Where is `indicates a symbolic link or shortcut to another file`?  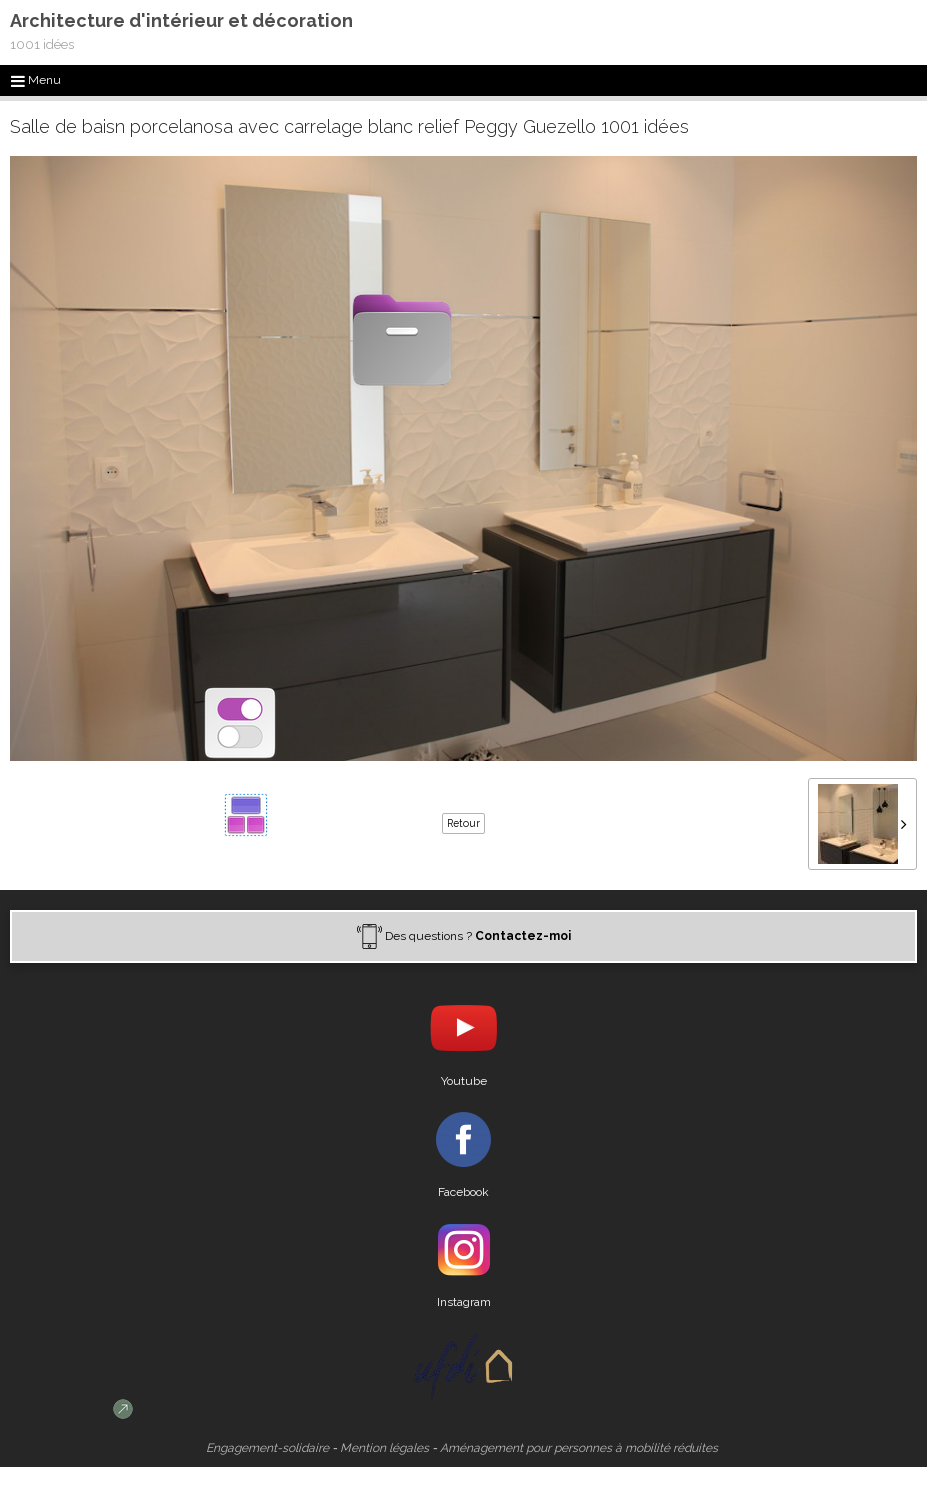
indicates a symbolic link or shortcut to another file is located at coordinates (123, 1409).